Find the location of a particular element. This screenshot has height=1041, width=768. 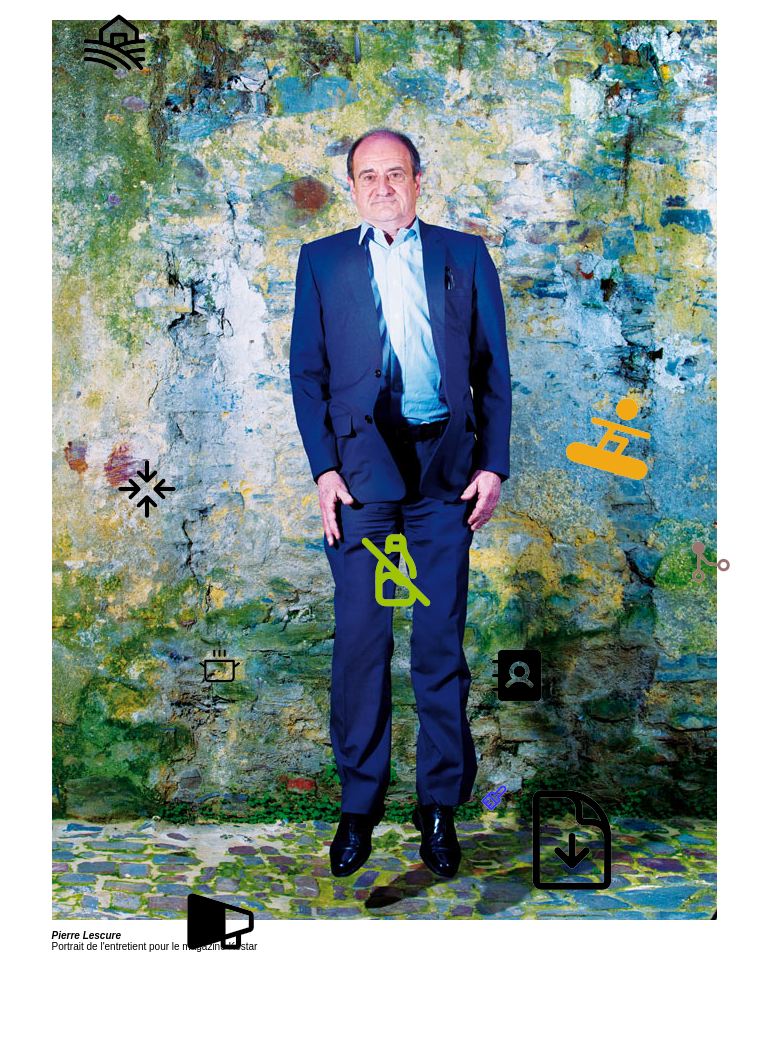

access farm or agricultural settings is located at coordinates (114, 43).